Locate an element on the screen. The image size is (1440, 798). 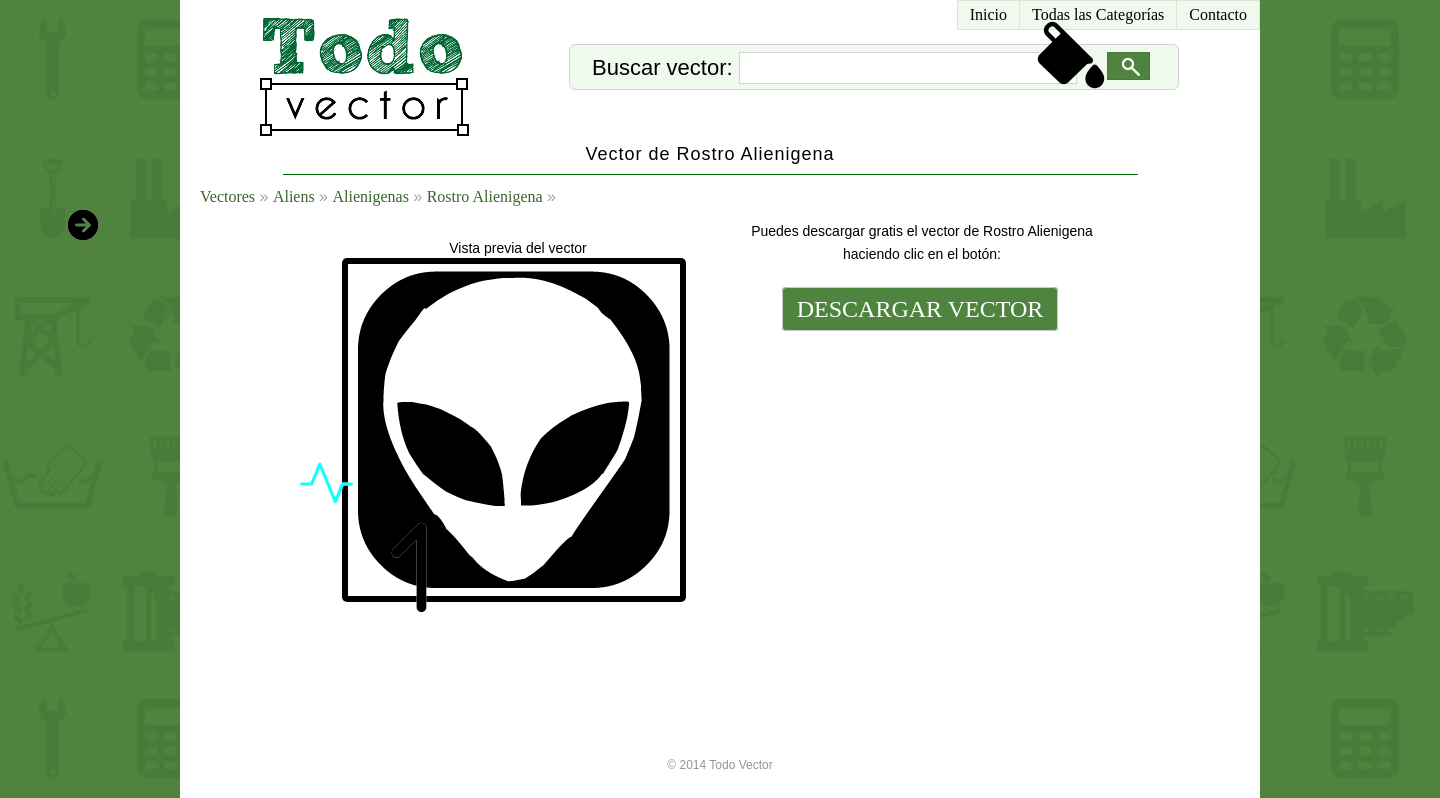
fill an area with color is located at coordinates (1071, 55).